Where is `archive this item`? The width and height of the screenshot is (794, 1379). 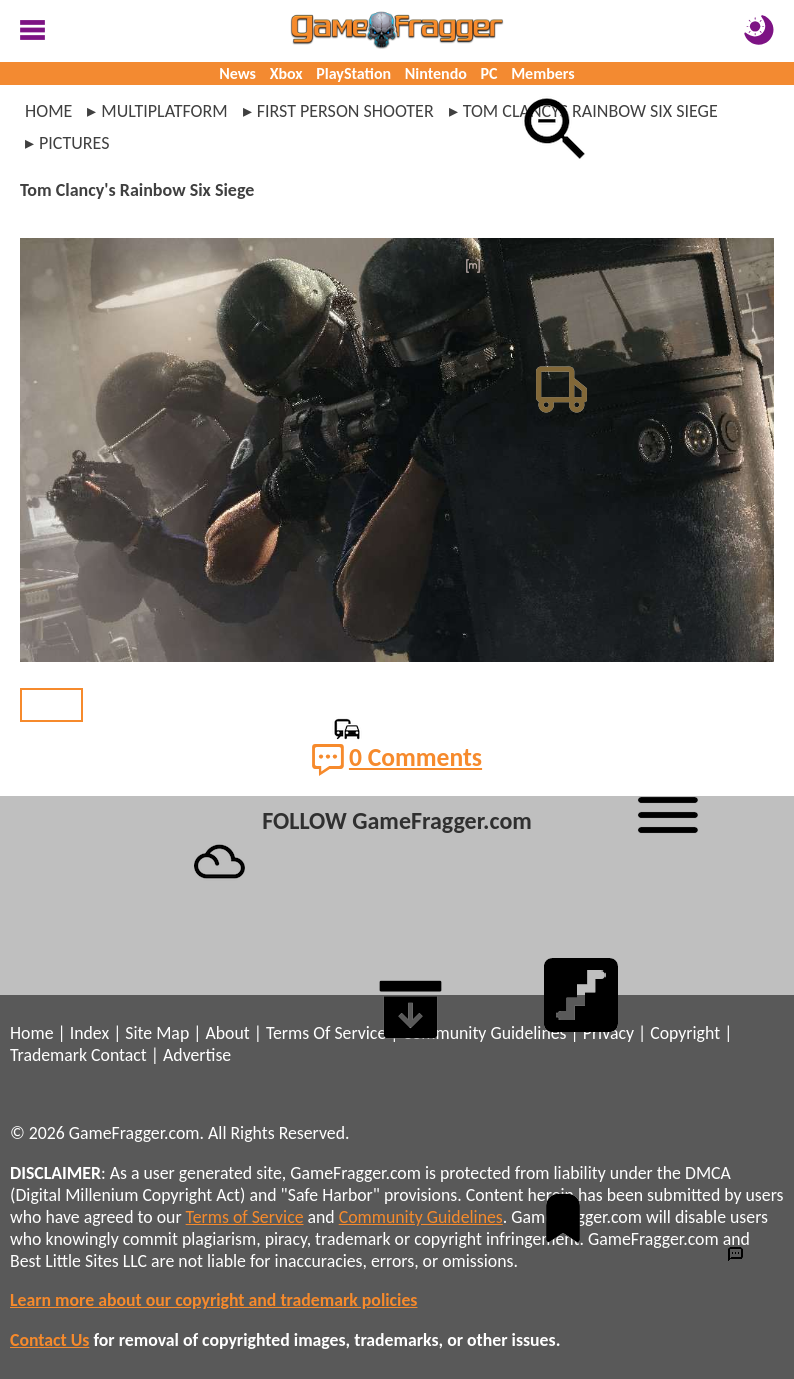
archive this item is located at coordinates (410, 1009).